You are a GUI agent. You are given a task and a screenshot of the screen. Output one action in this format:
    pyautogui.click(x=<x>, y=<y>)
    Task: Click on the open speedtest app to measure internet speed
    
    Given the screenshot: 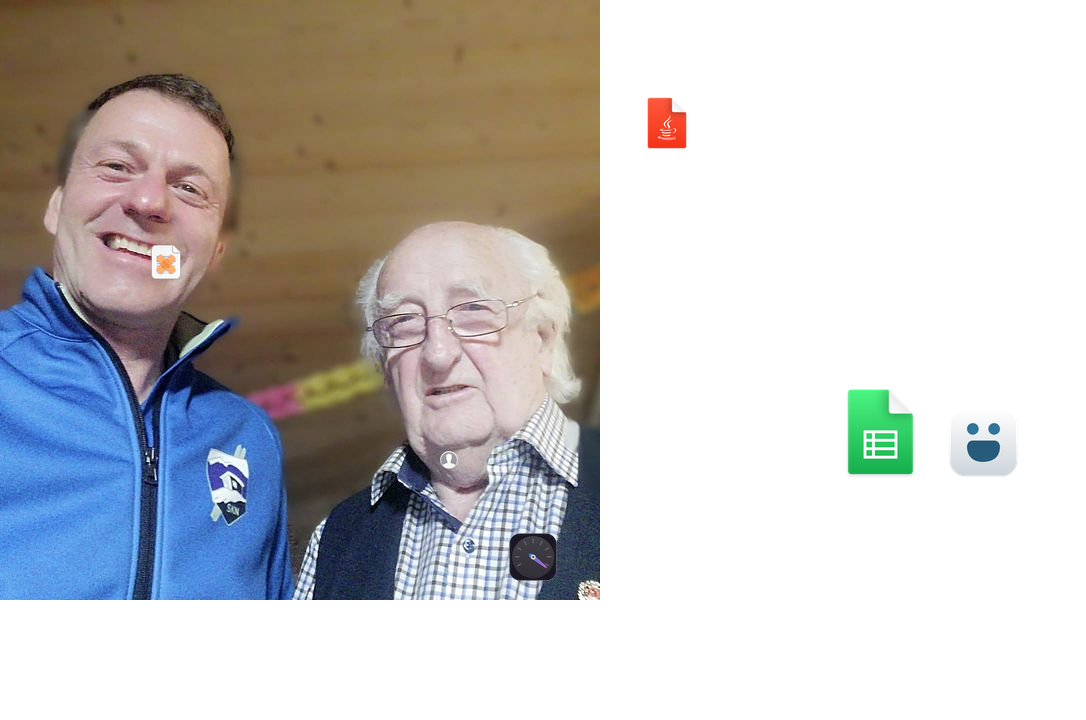 What is the action you would take?
    pyautogui.click(x=533, y=557)
    